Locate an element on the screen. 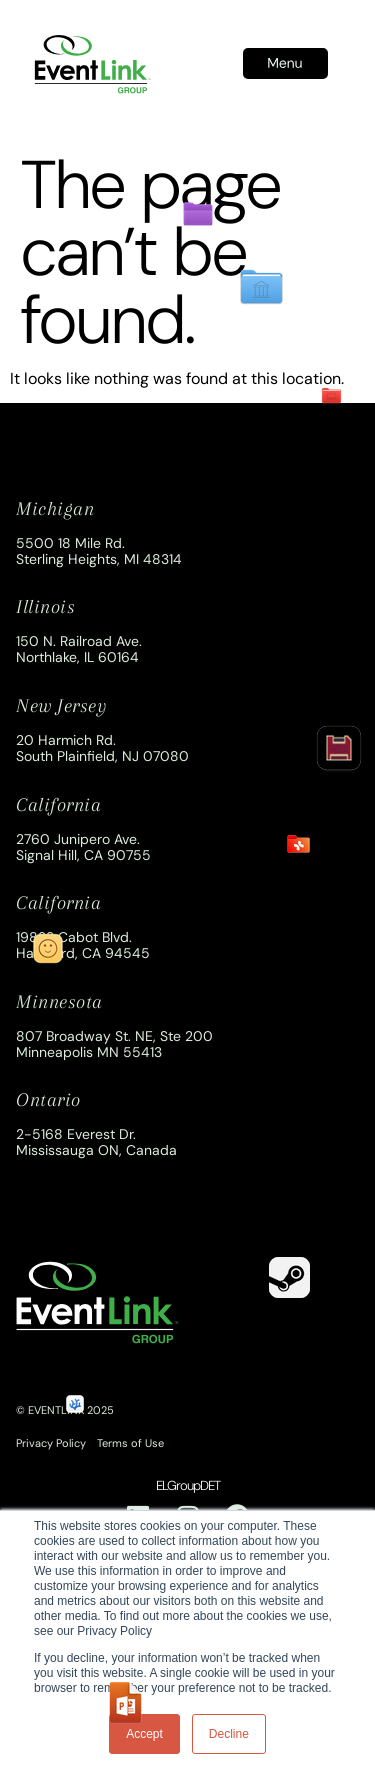 The height and width of the screenshot is (1774, 375). open desktop folder is located at coordinates (331, 395).